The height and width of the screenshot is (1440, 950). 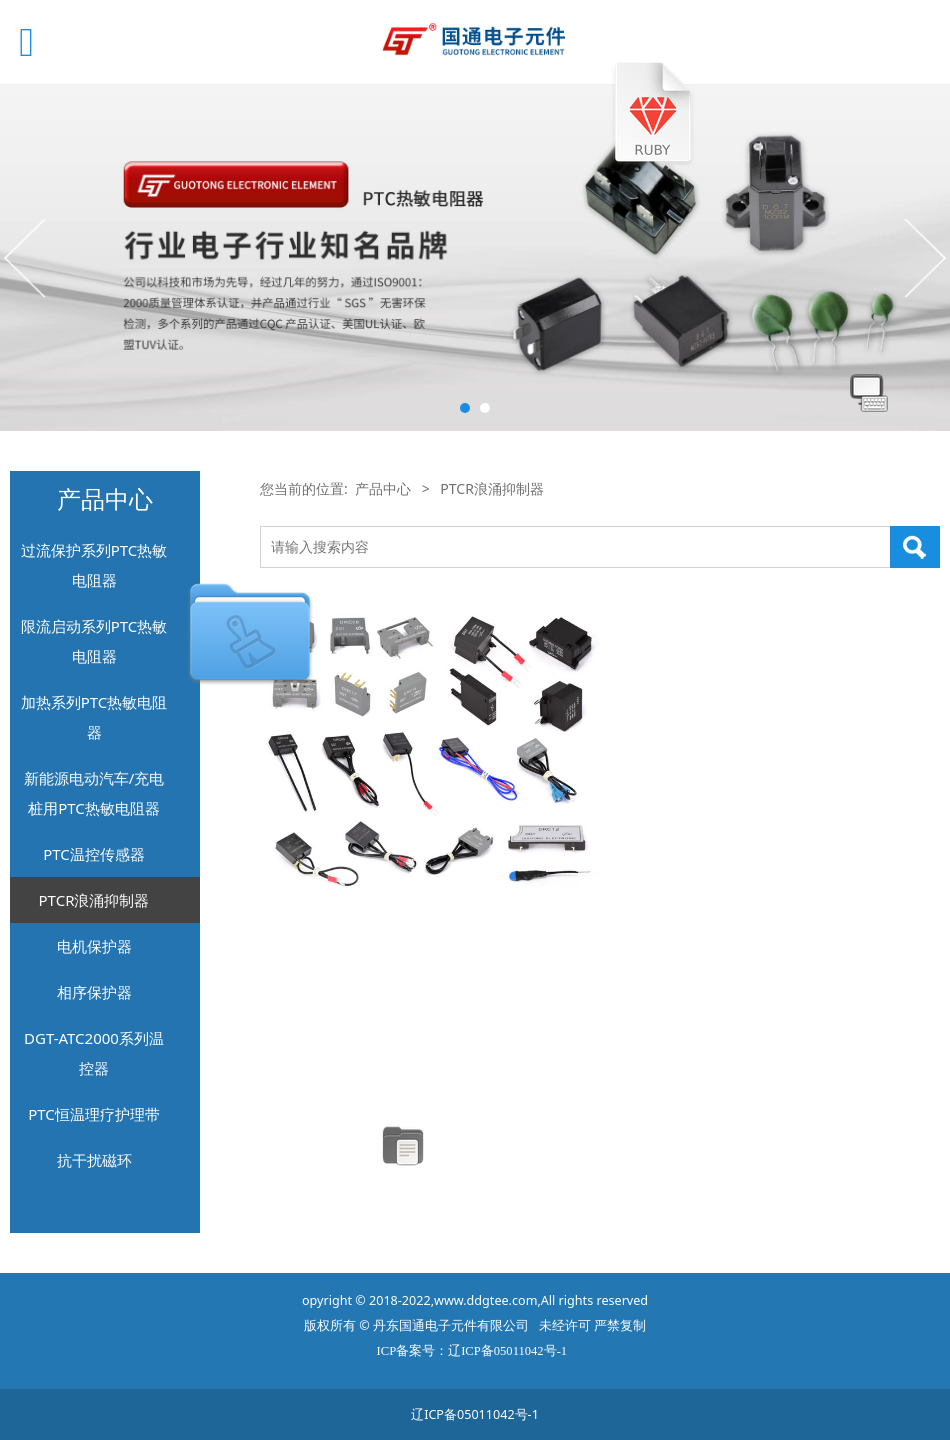 What do you see at coordinates (869, 393) in the screenshot?
I see `access computer or desktop settings` at bounding box center [869, 393].